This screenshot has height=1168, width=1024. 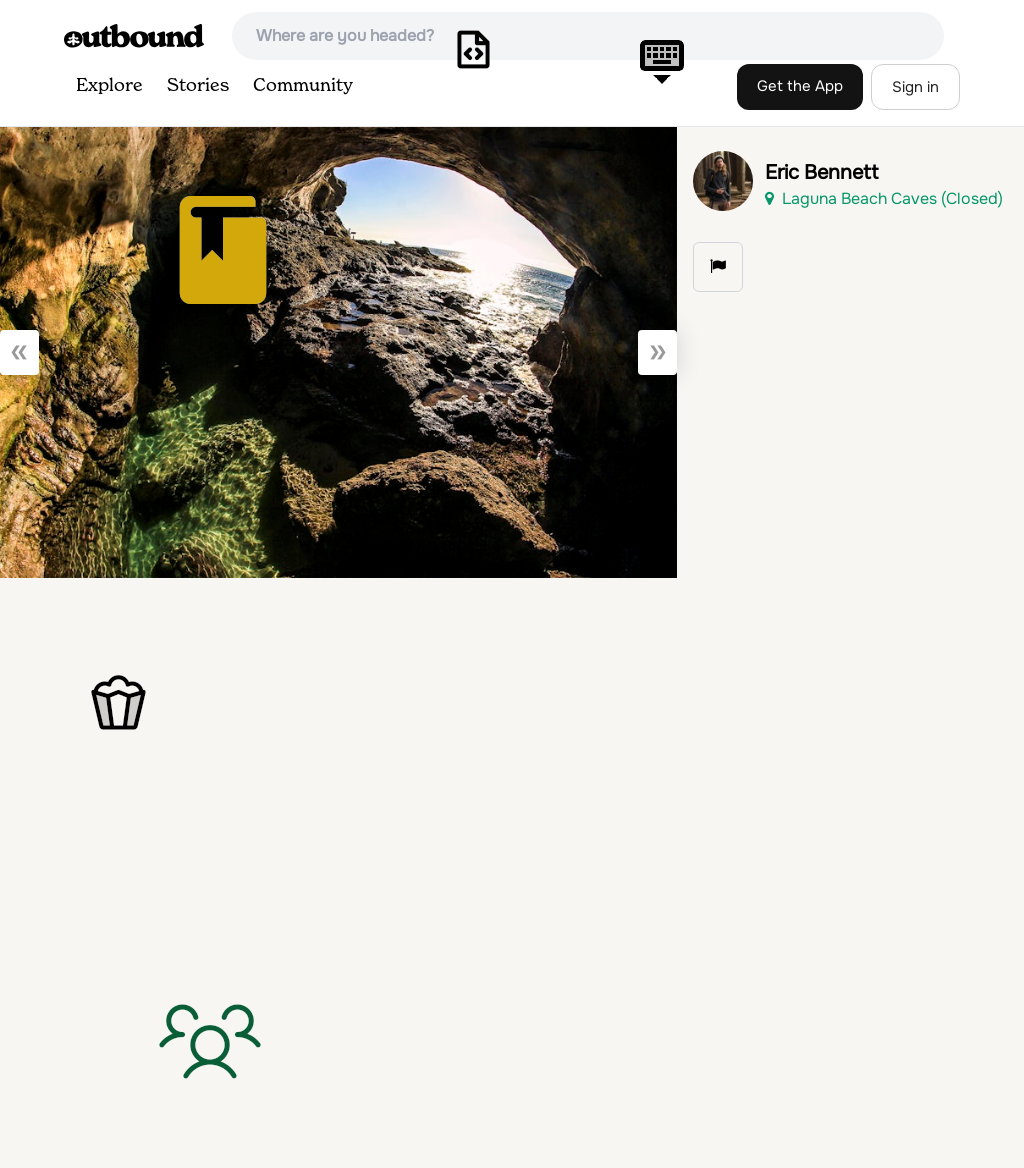 What do you see at coordinates (662, 60) in the screenshot?
I see `hide the on-screen keyboard` at bounding box center [662, 60].